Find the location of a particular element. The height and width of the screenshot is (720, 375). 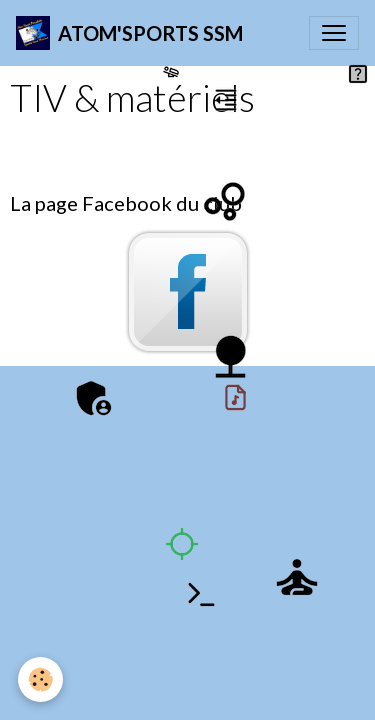

view nature or outdoor photos is located at coordinates (230, 356).